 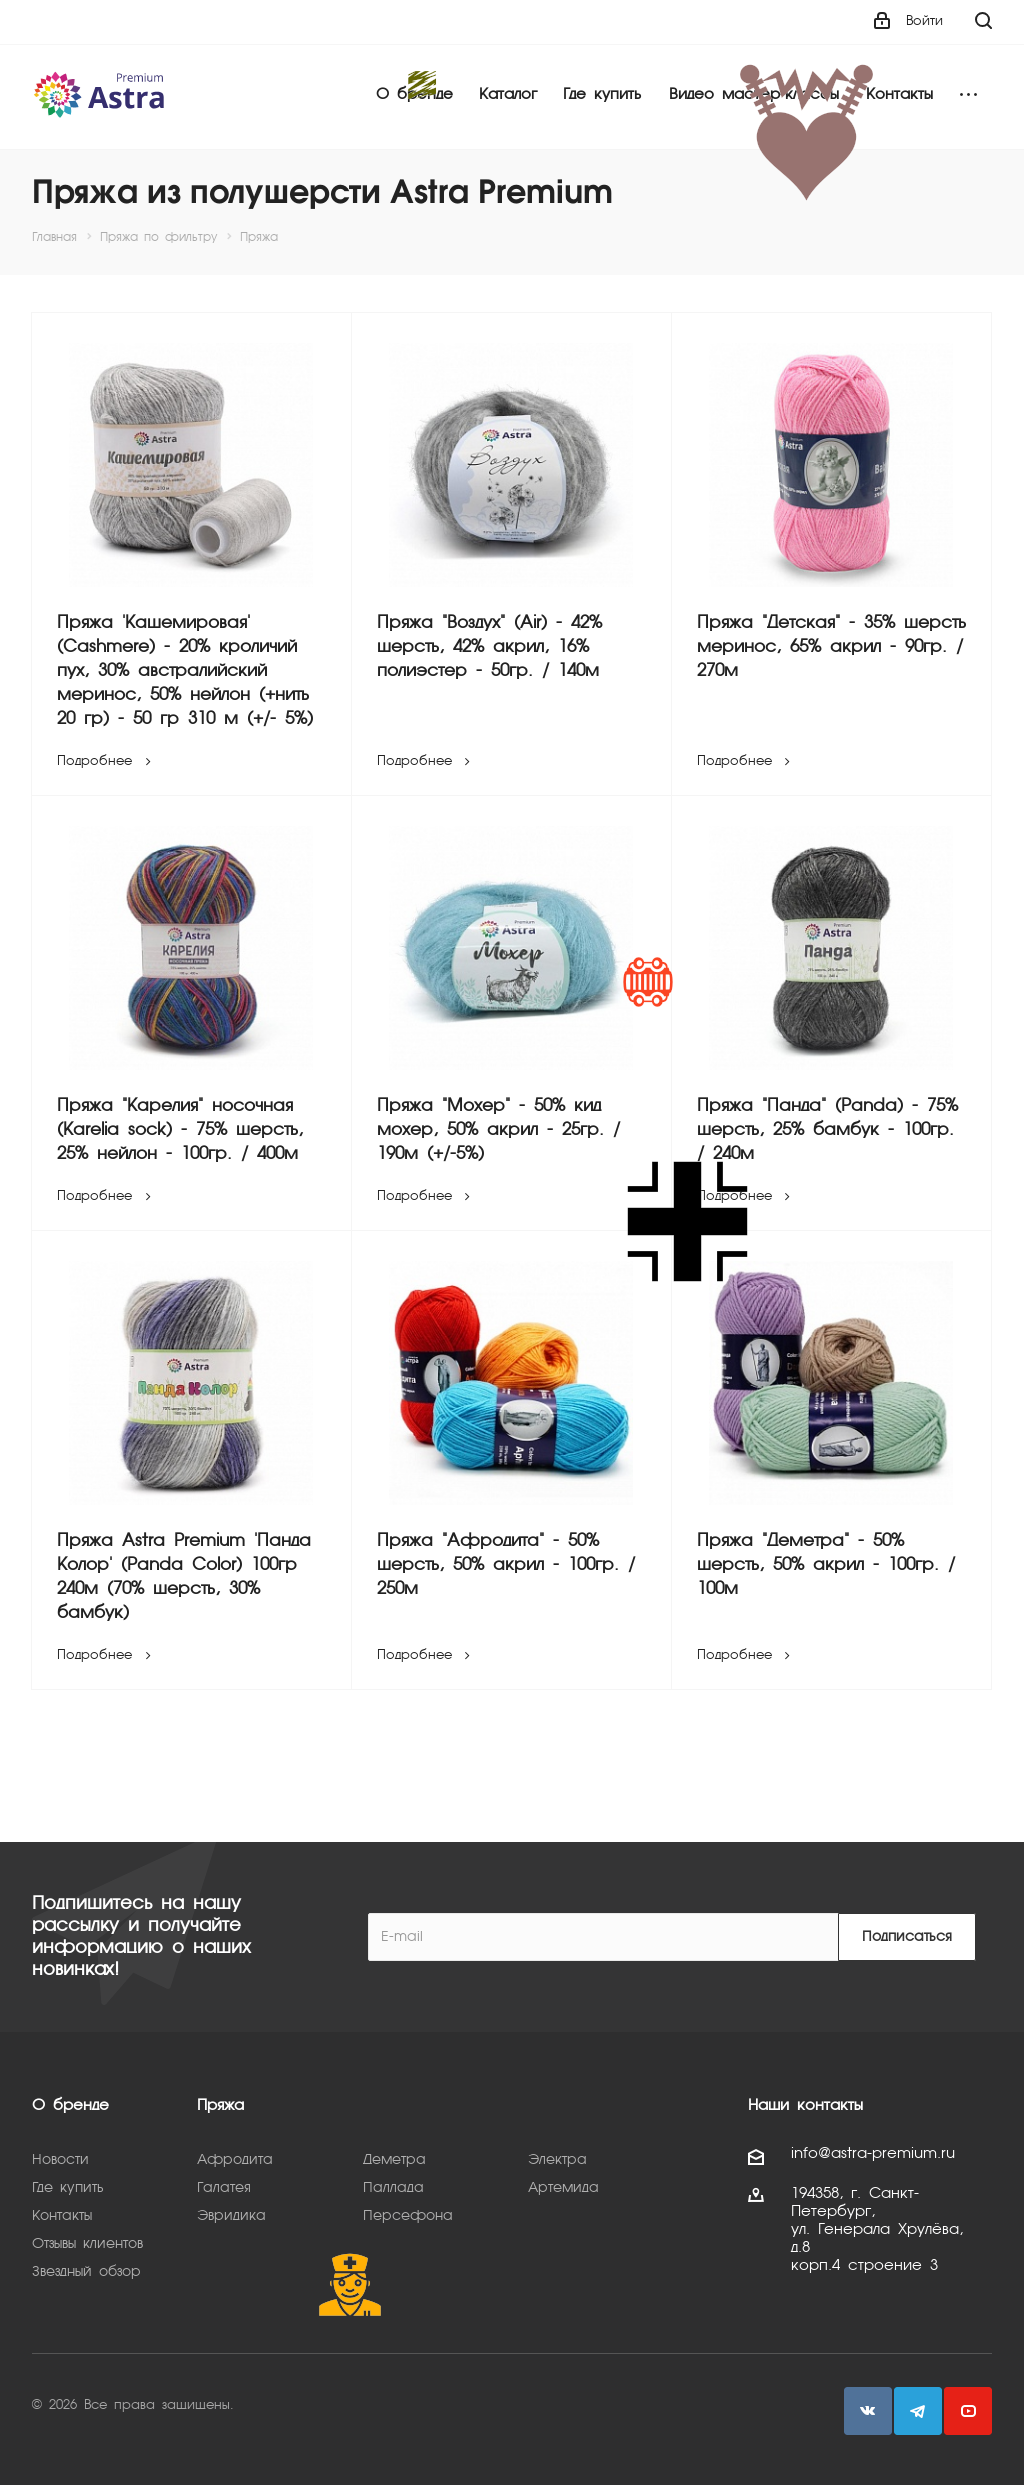 What do you see at coordinates (806, 132) in the screenshot?
I see `view health or vitality status in a game` at bounding box center [806, 132].